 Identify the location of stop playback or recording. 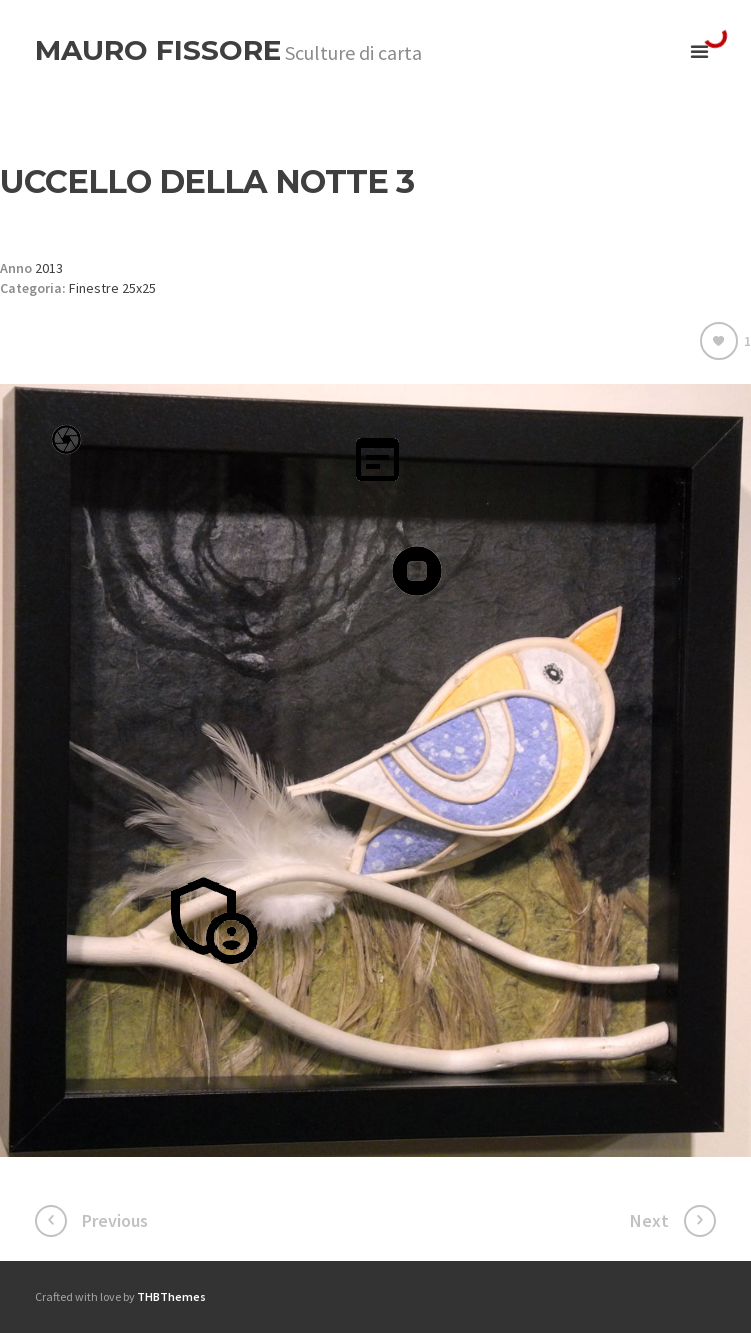
(417, 571).